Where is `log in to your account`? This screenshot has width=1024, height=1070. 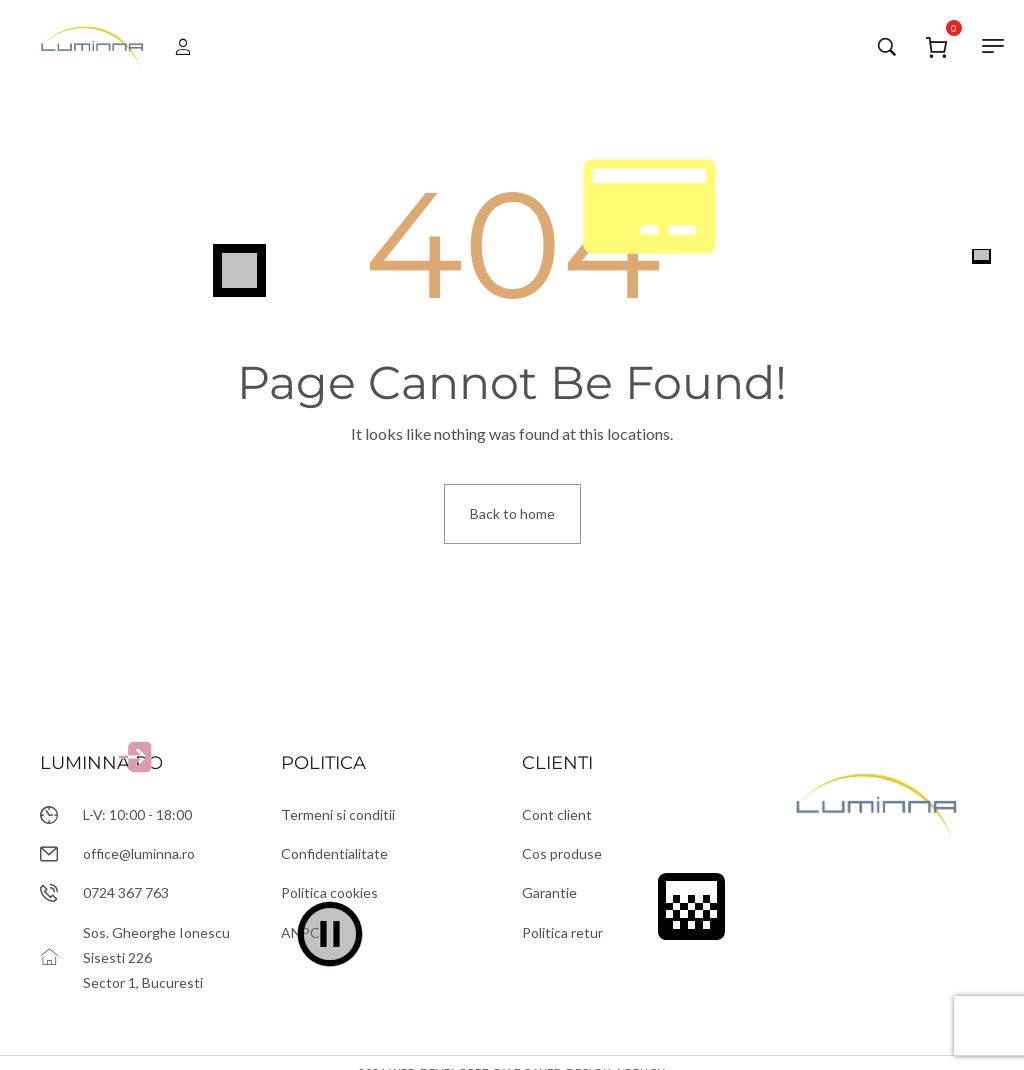
log in to your account is located at coordinates (135, 757).